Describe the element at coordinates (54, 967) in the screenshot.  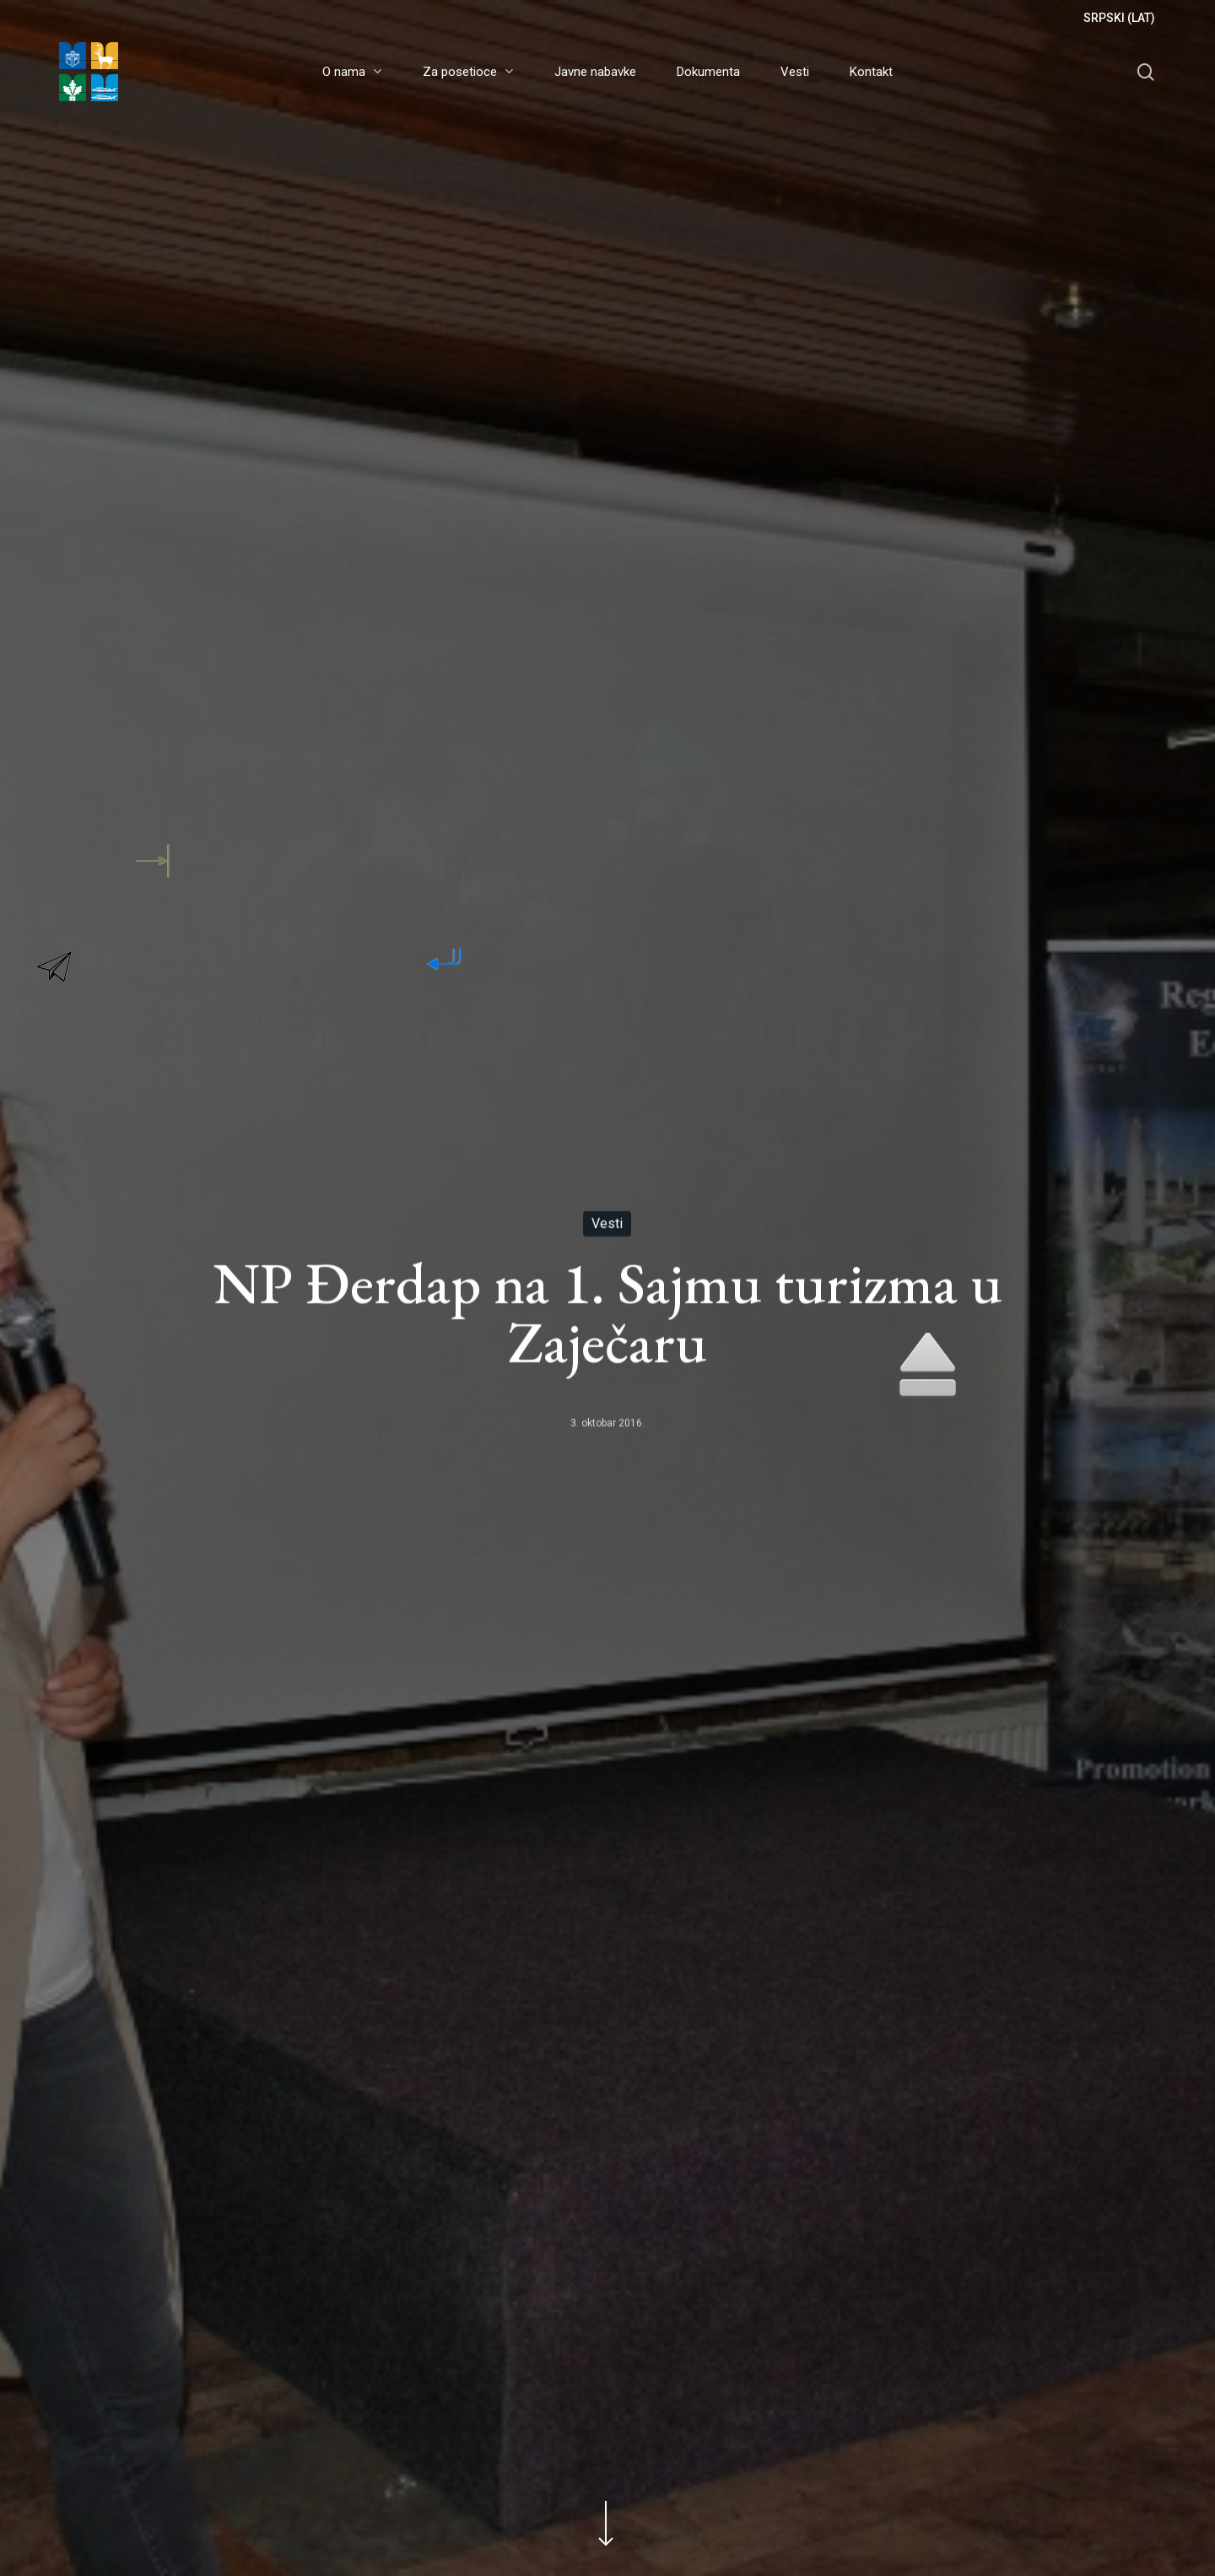
I see `view sent messages folder` at that location.